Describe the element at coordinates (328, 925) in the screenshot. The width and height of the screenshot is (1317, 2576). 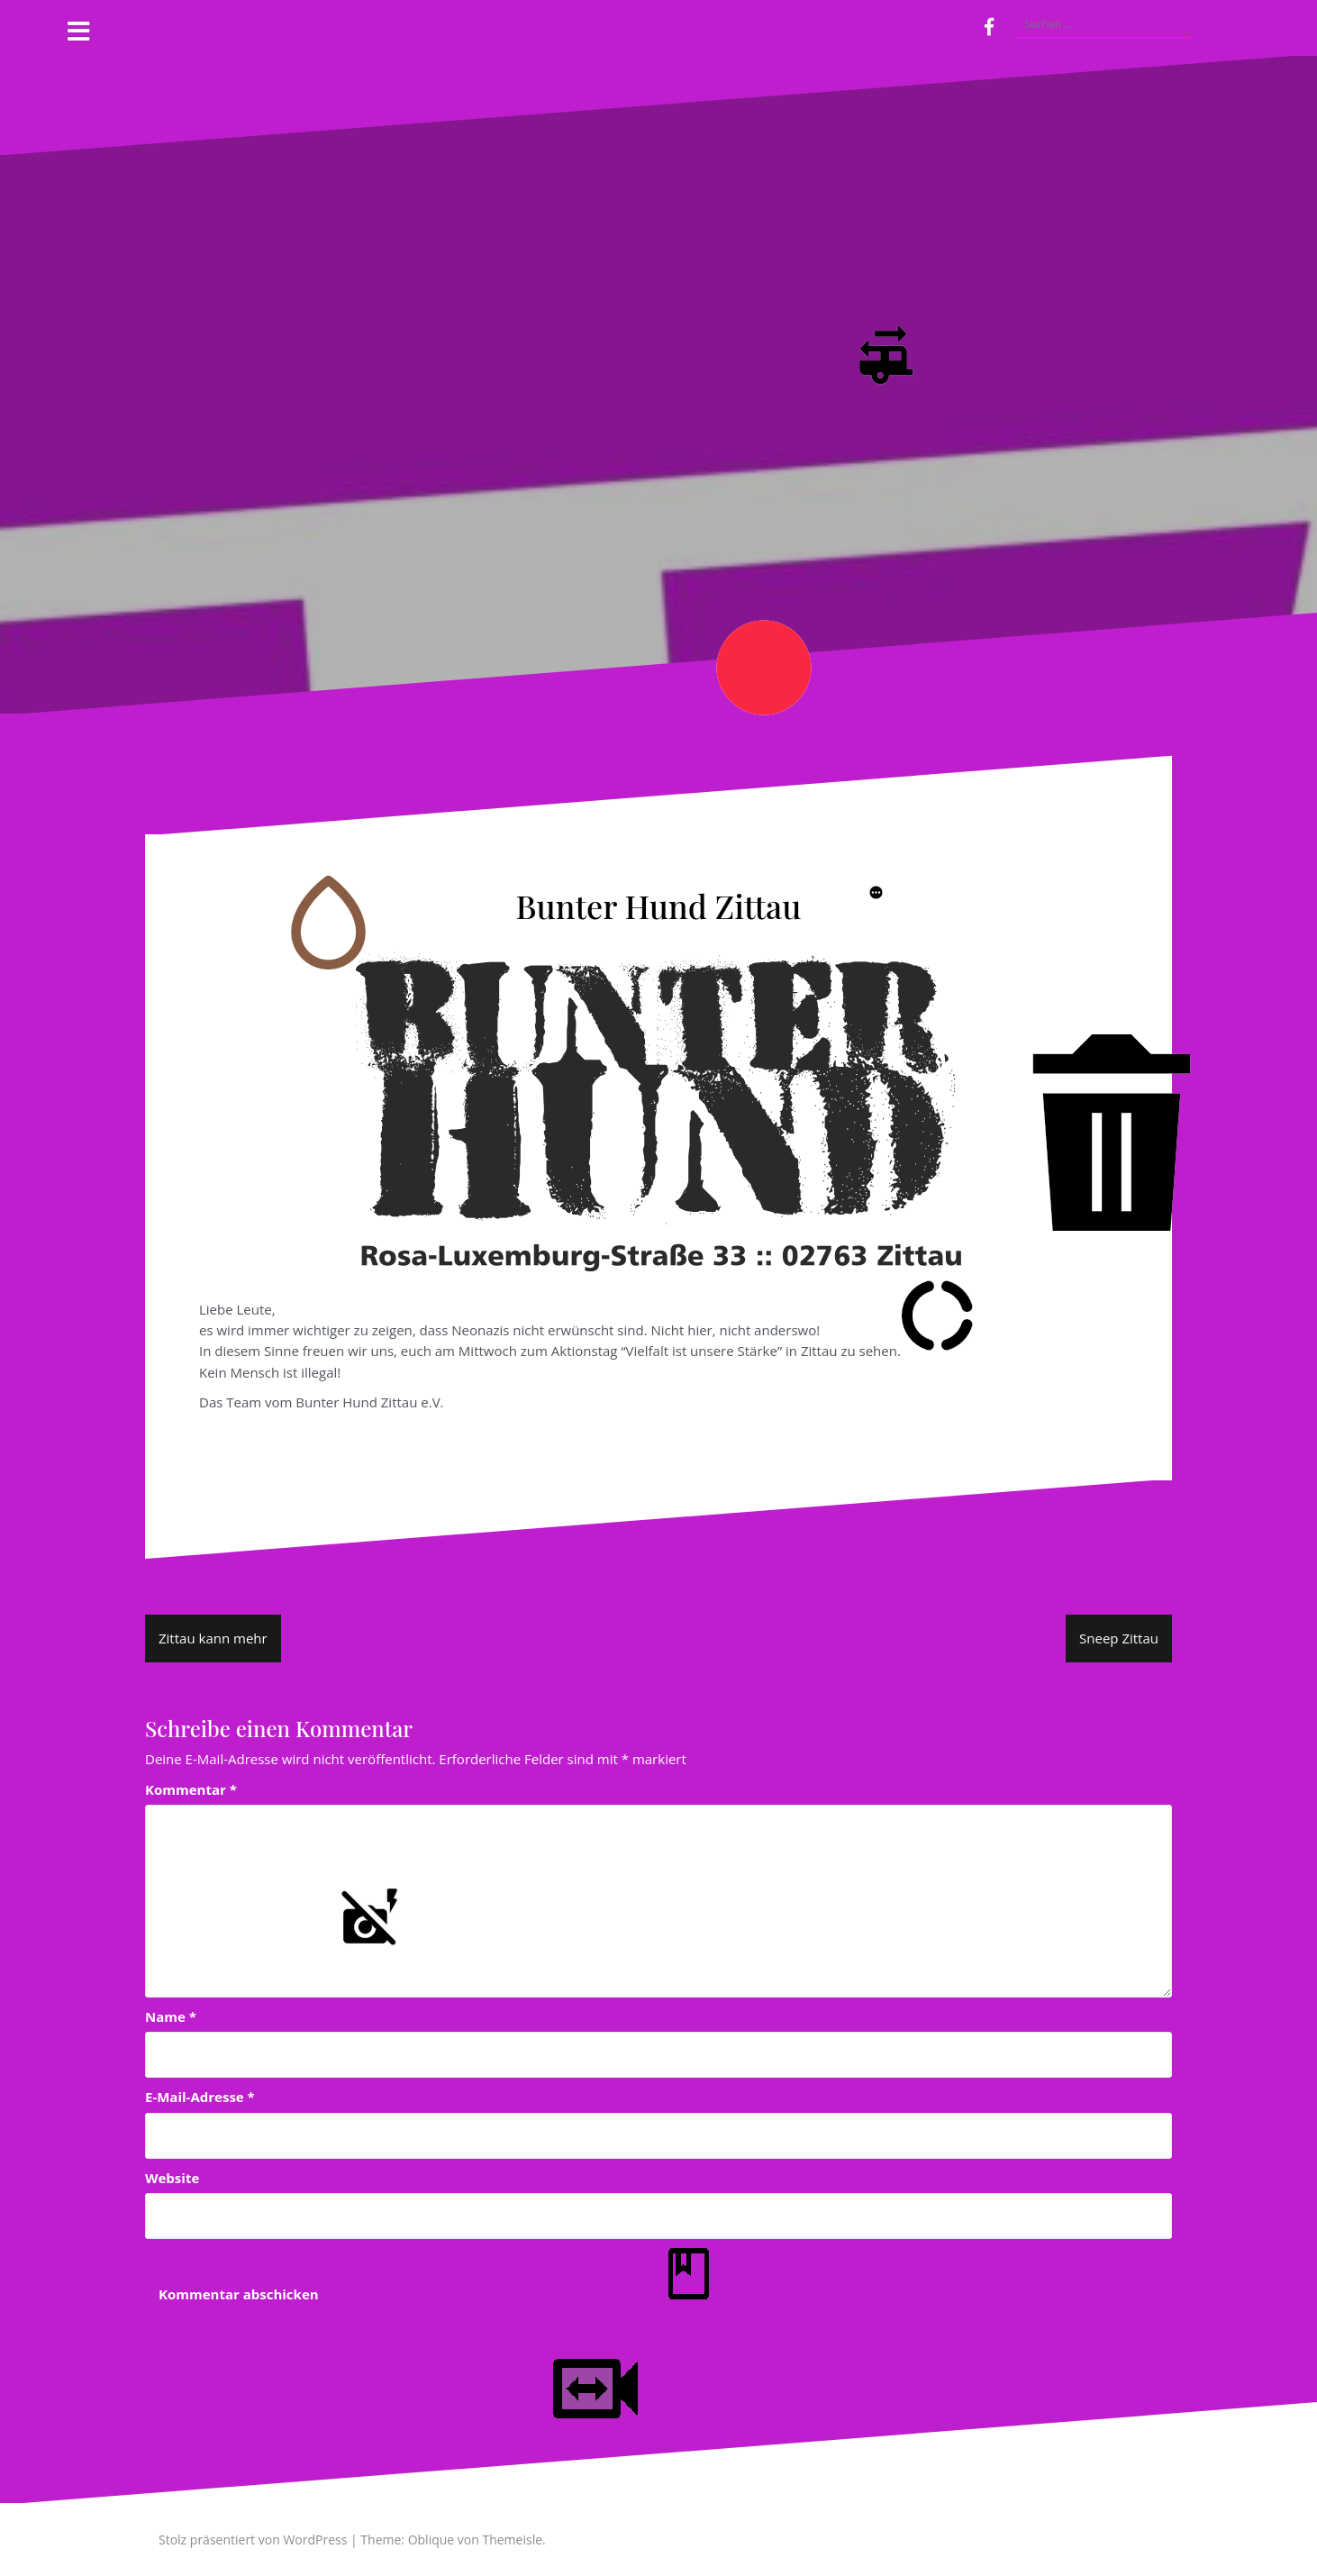
I see `indicates water or liquid-related settings` at that location.